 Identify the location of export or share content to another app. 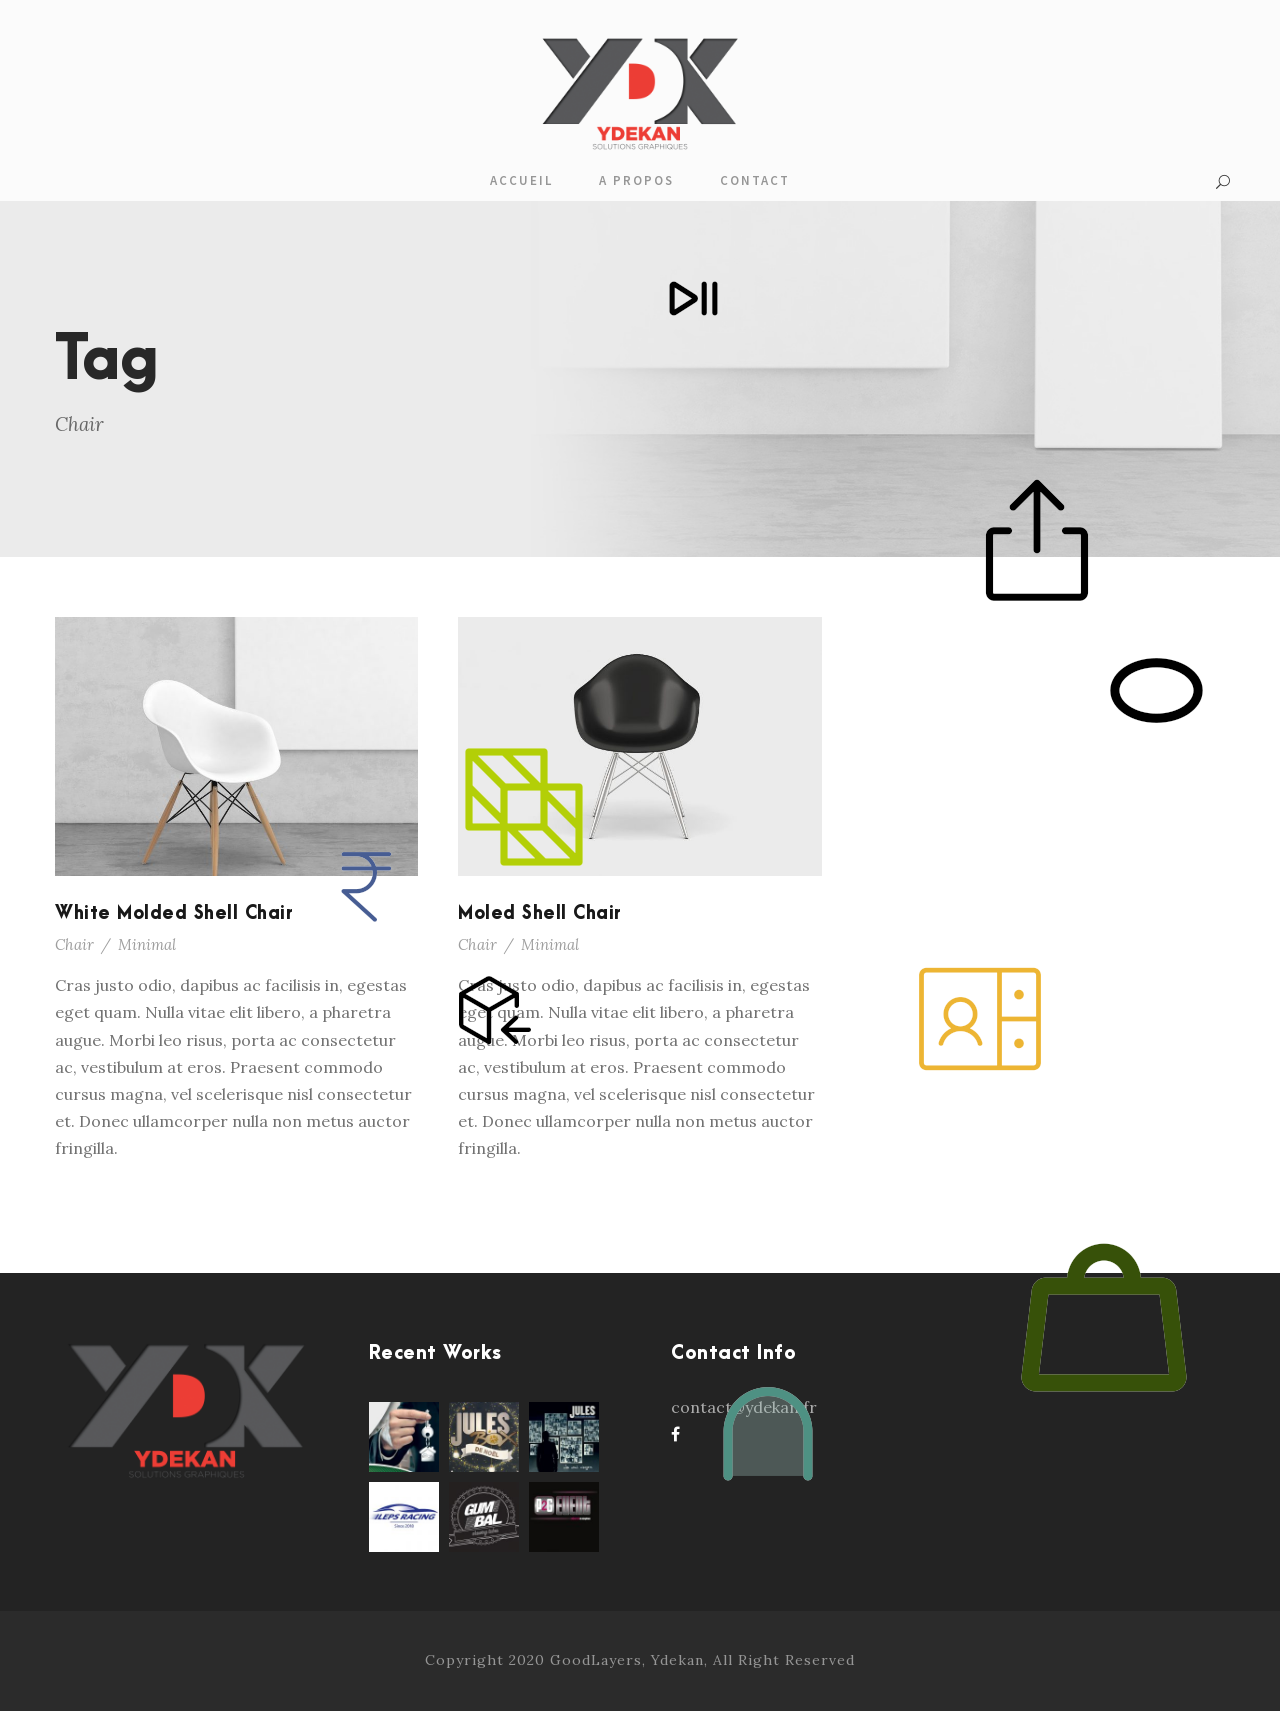
(1037, 545).